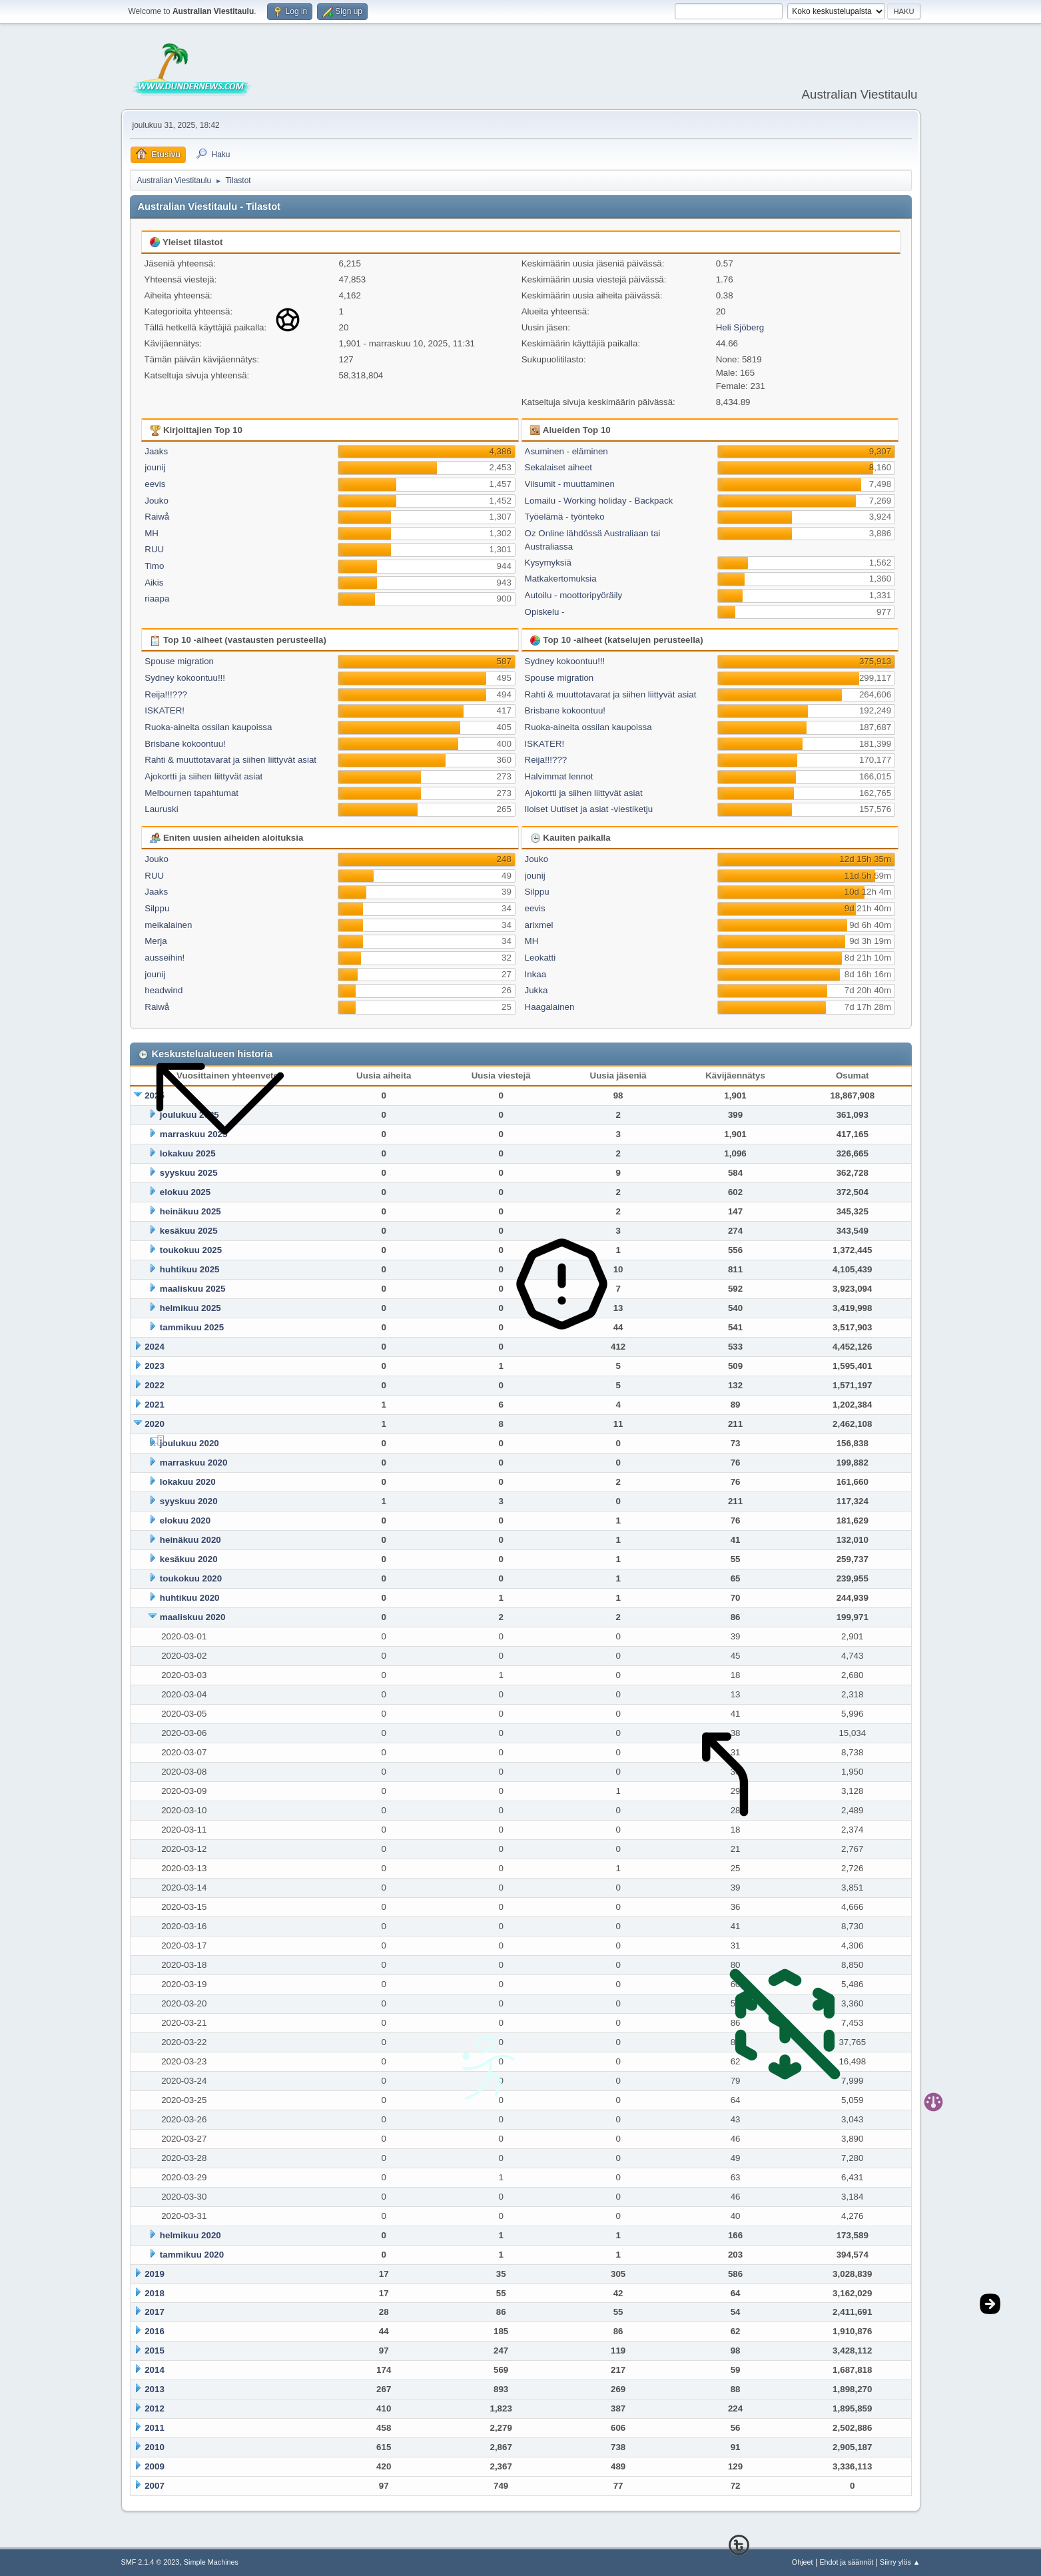  What do you see at coordinates (288, 320) in the screenshot?
I see `access football or soccer content` at bounding box center [288, 320].